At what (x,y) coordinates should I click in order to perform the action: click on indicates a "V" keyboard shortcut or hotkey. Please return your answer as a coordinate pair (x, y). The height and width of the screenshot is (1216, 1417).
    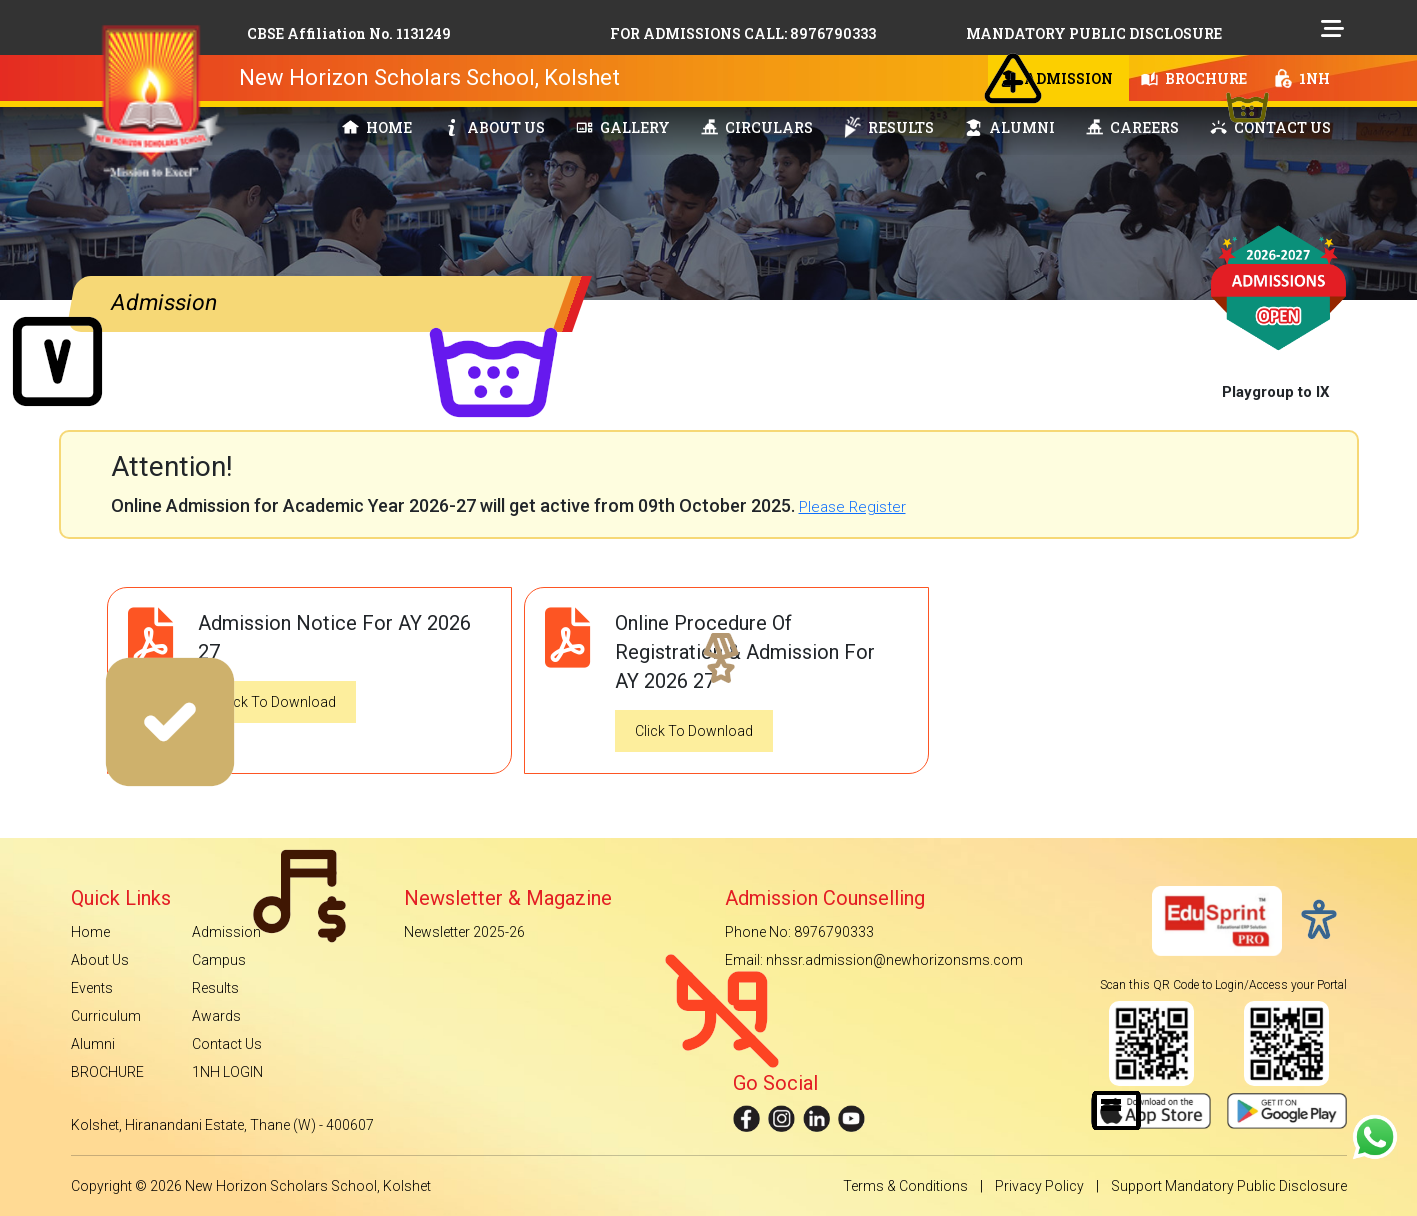
    Looking at the image, I should click on (57, 361).